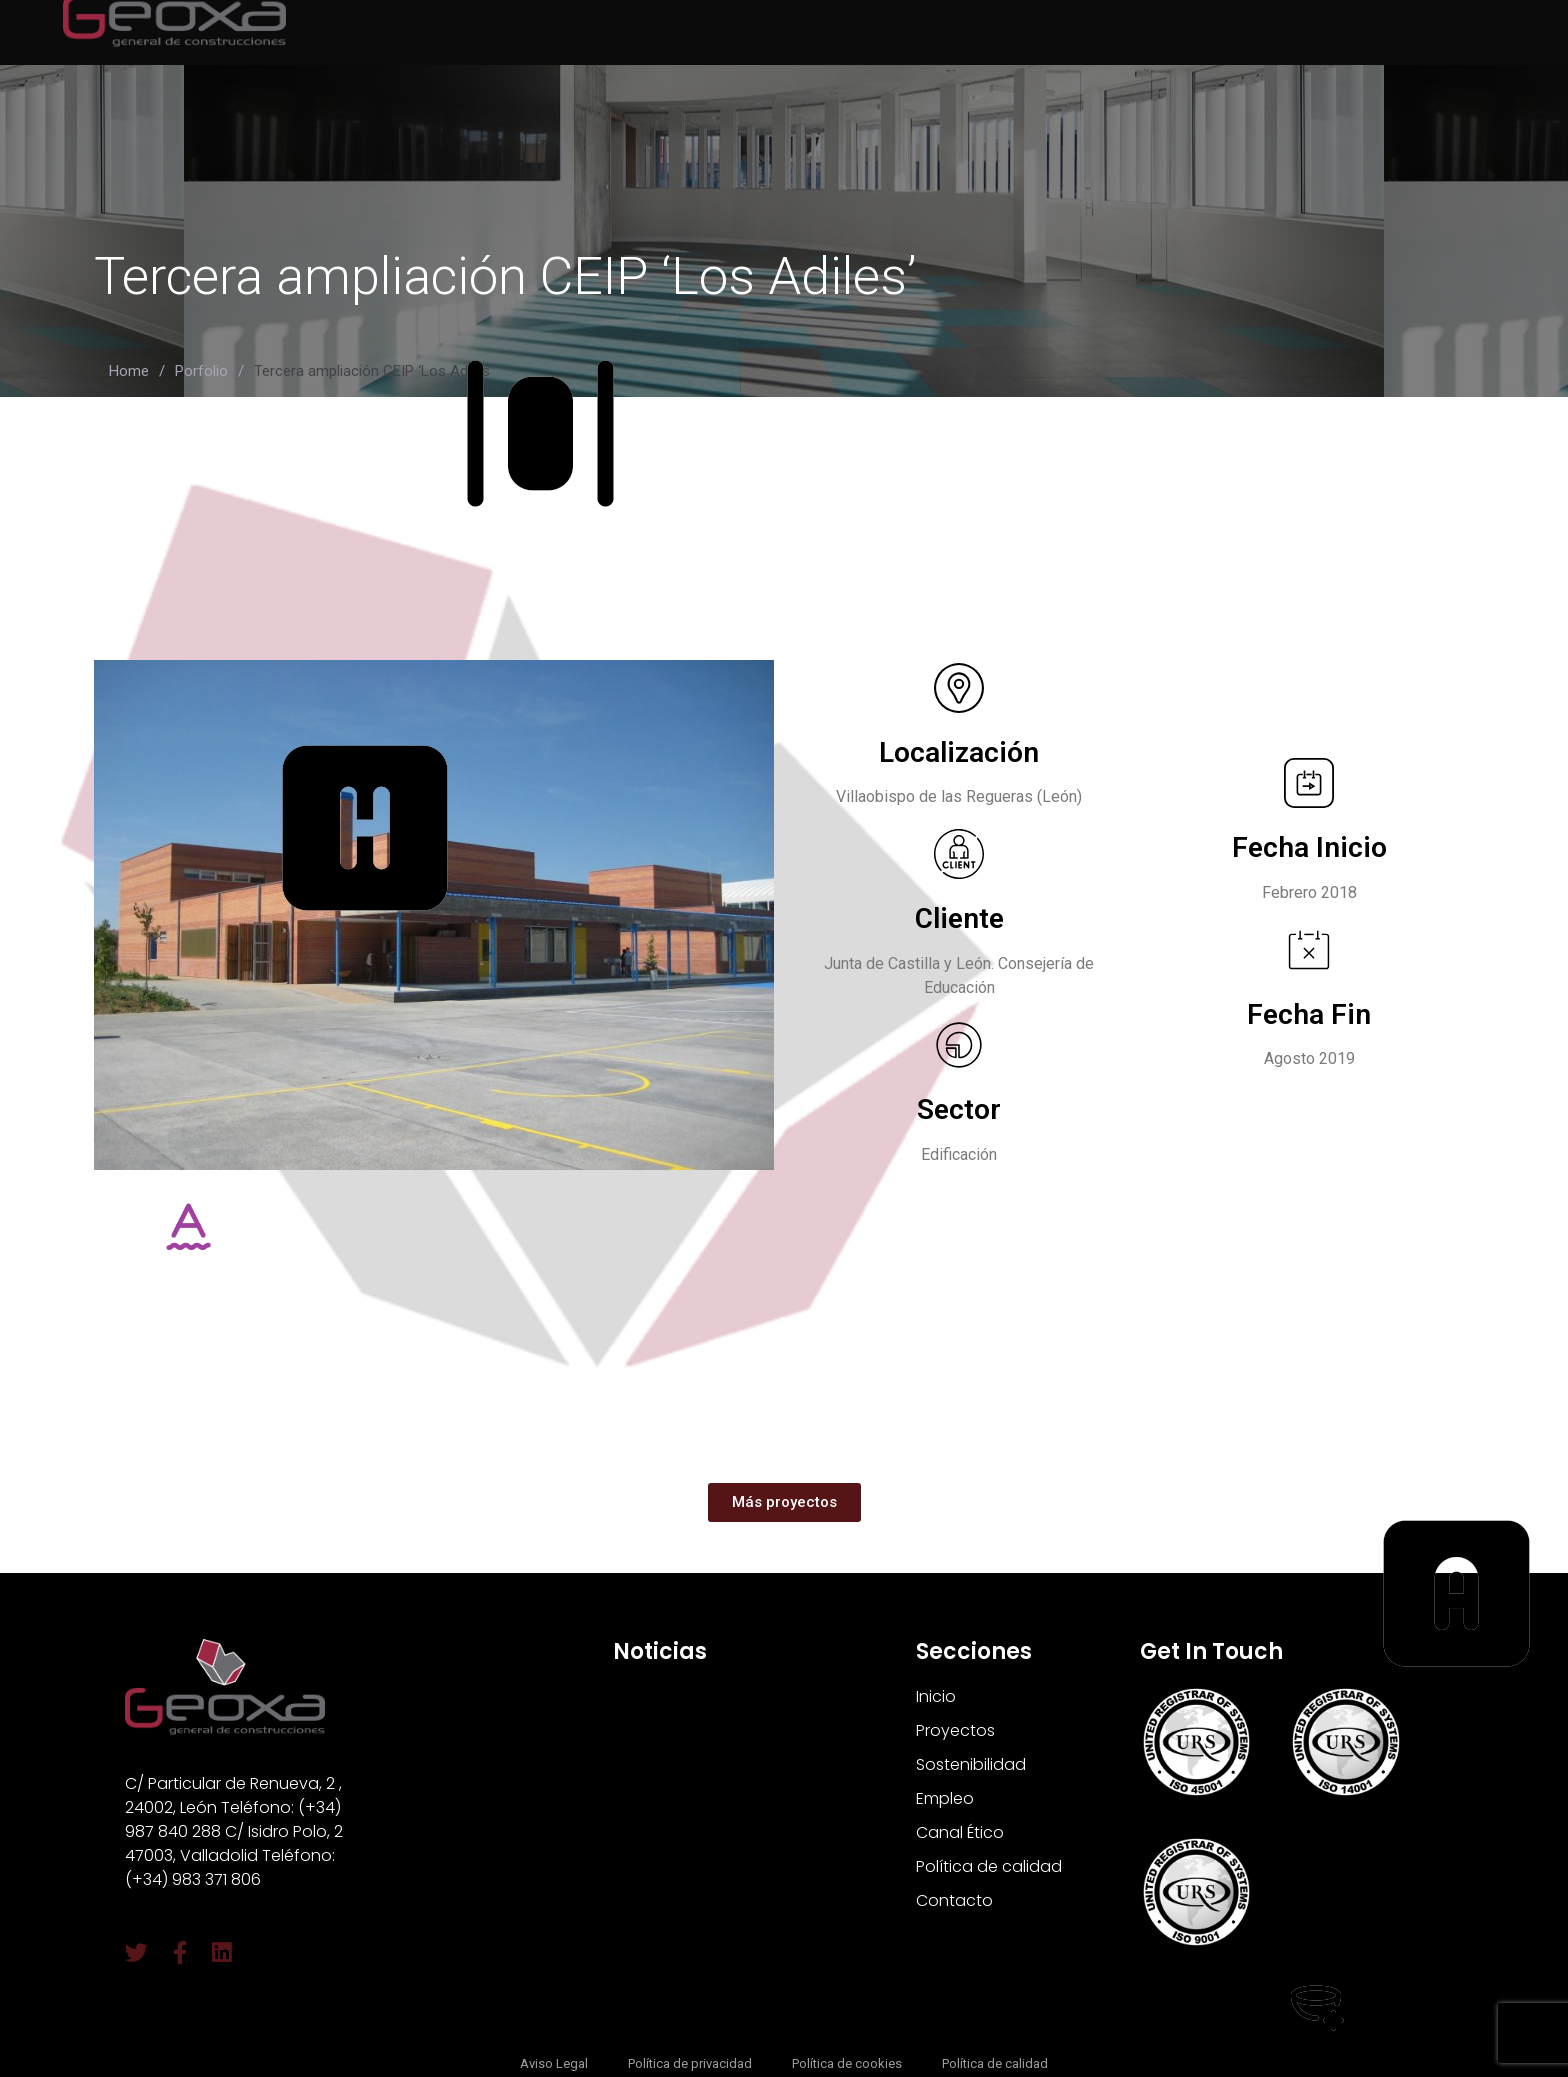 This screenshot has height=2077, width=1568. I want to click on select text formatting option A, so click(1456, 1593).